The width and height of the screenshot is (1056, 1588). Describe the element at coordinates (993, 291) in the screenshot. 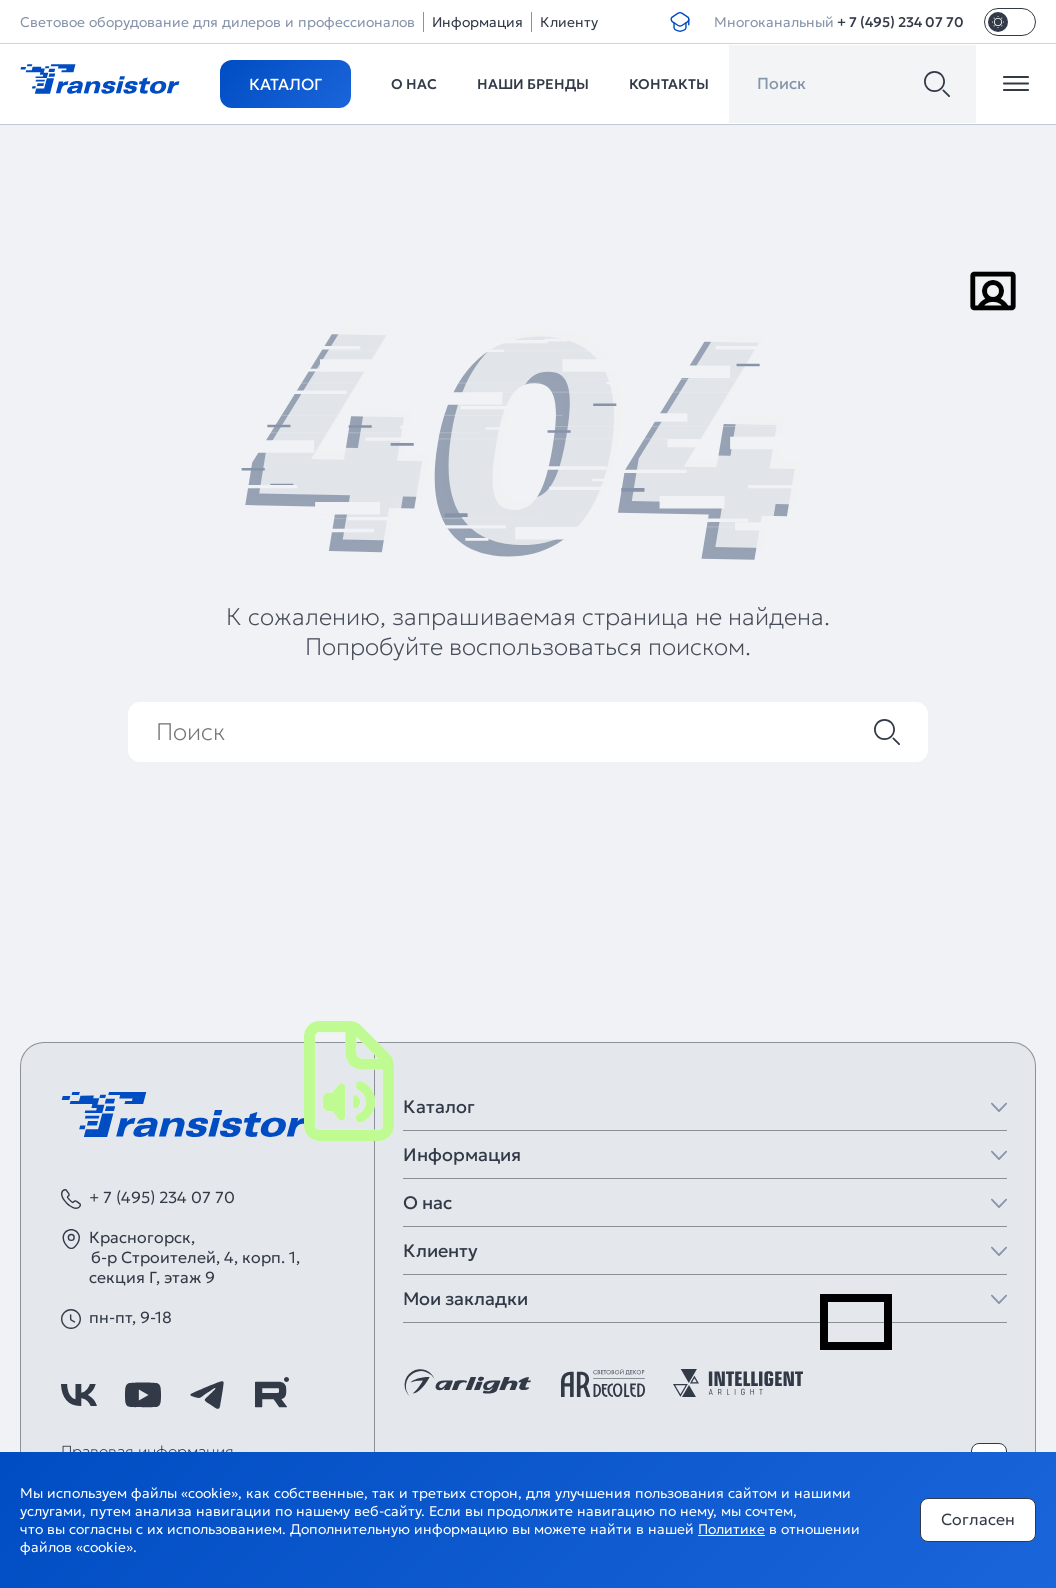

I see `view user profile` at that location.